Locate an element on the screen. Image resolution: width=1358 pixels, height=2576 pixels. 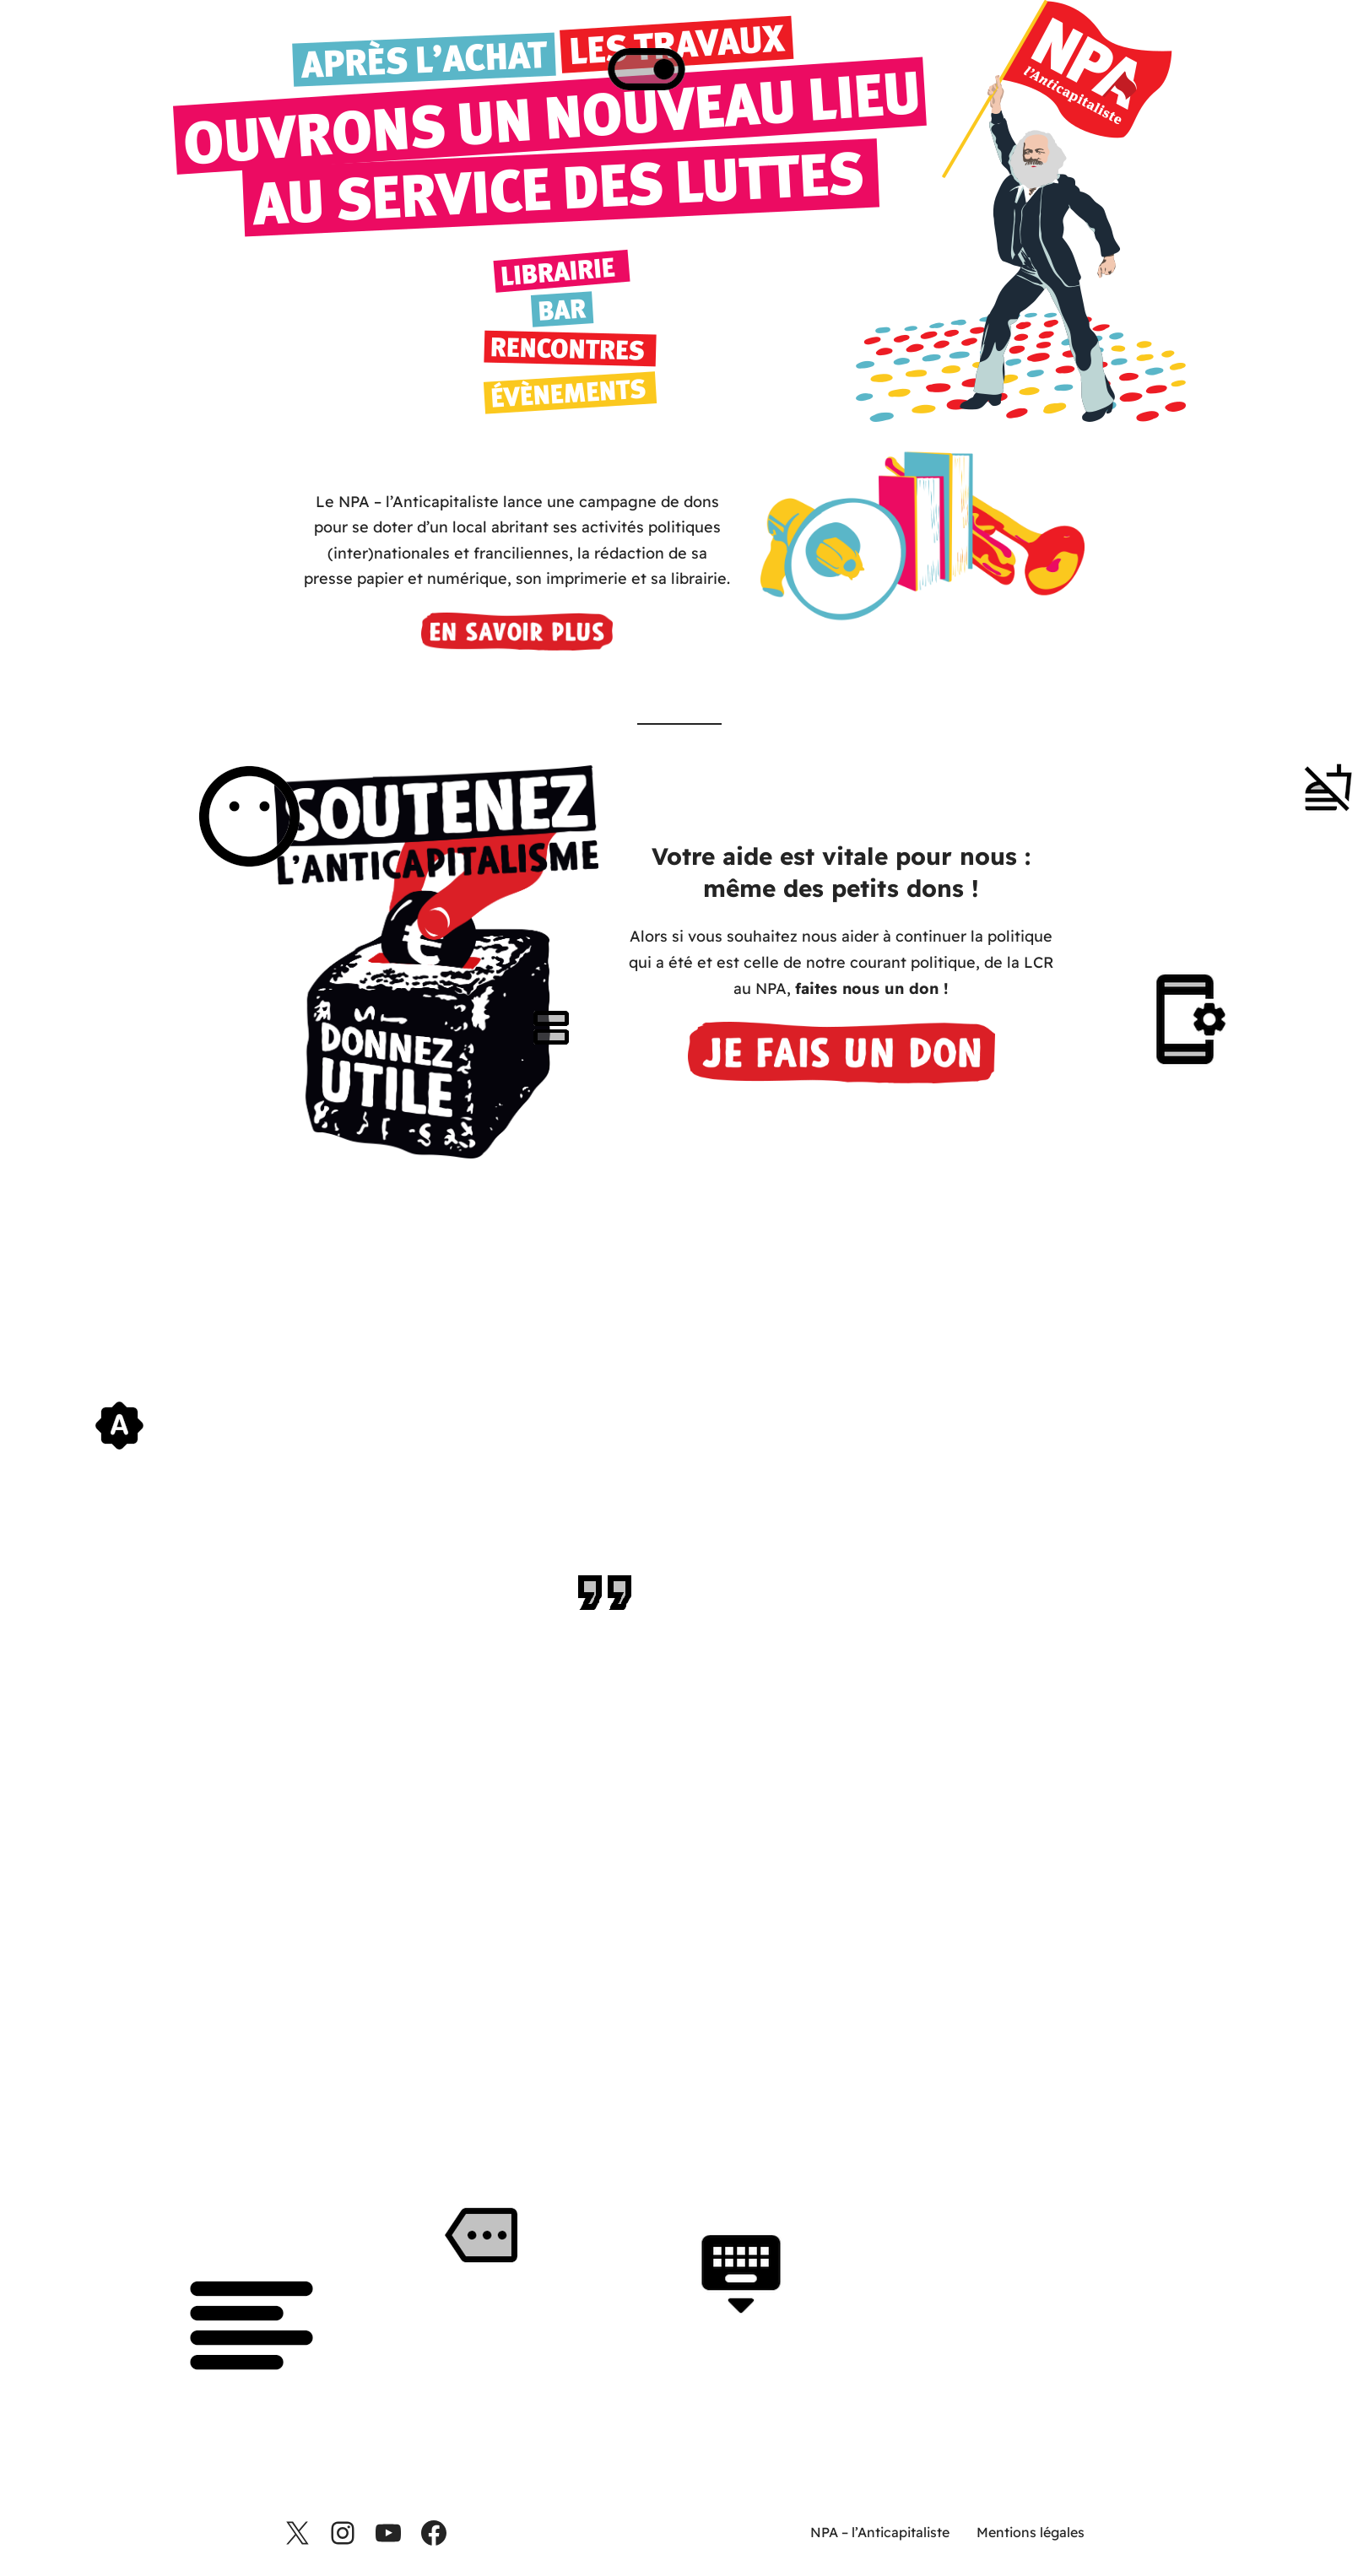
indicates a neutral or undecided mood state is located at coordinates (249, 816).